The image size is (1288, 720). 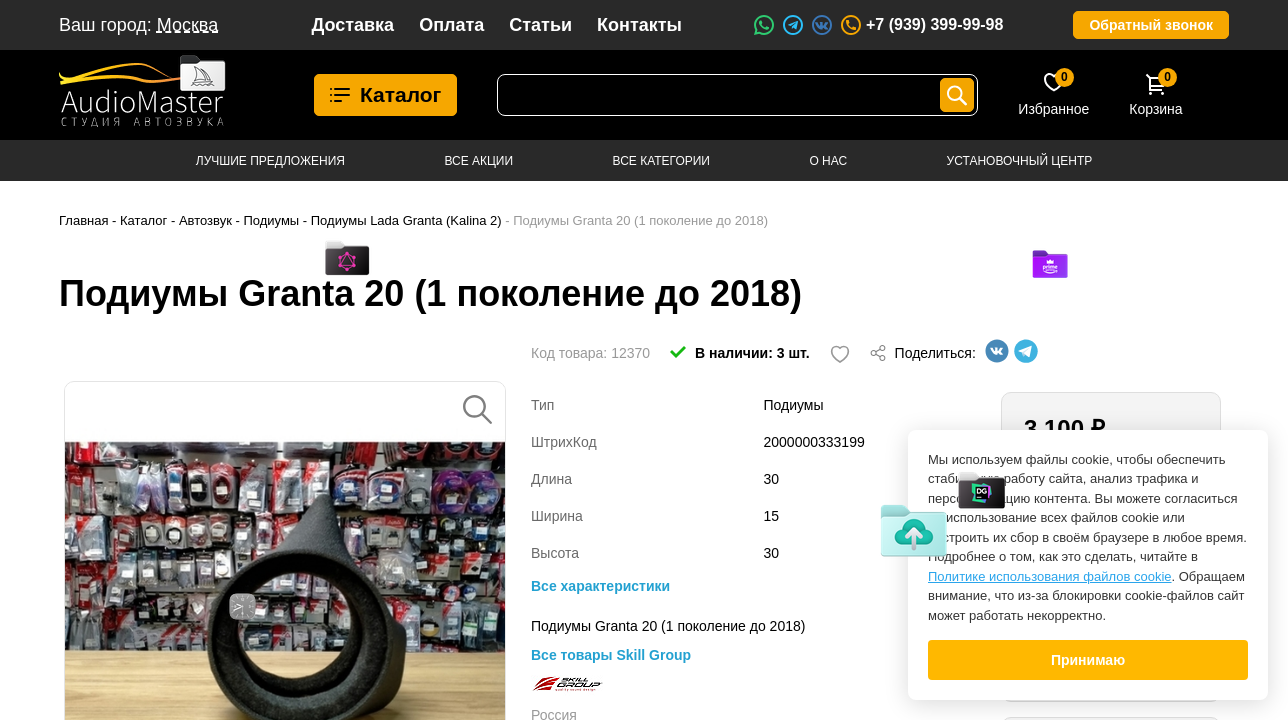 What do you see at coordinates (981, 491) in the screenshot?
I see `open JetBrains DataGrip project folder` at bounding box center [981, 491].